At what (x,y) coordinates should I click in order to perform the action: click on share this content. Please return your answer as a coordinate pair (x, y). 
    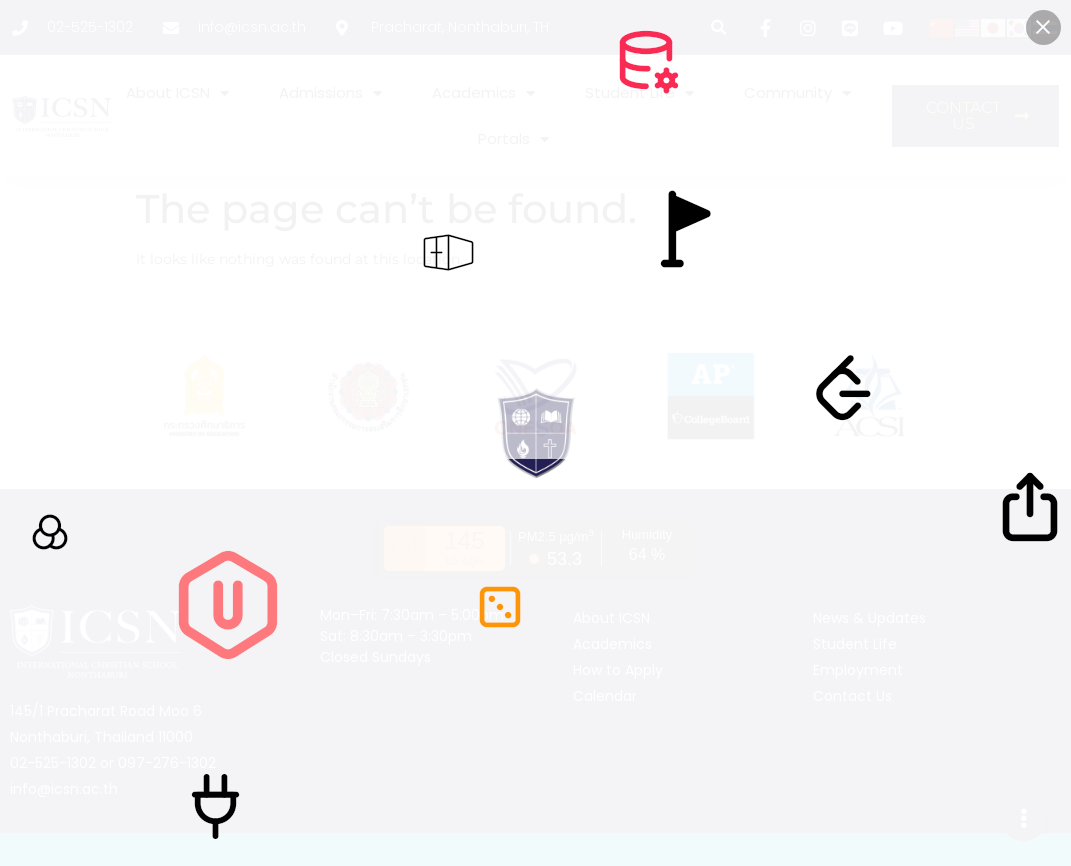
    Looking at the image, I should click on (1030, 507).